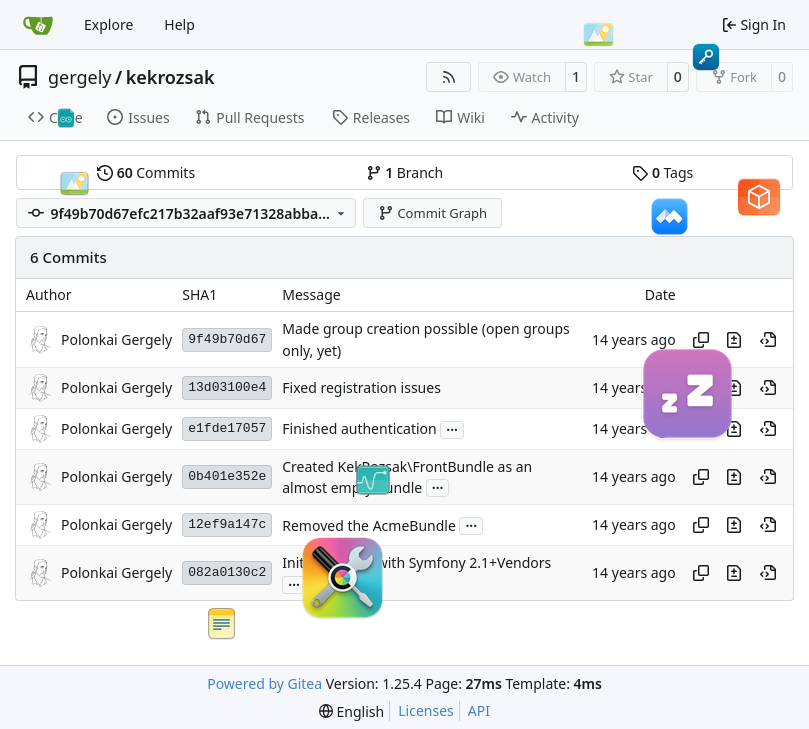 This screenshot has height=729, width=809. Describe the element at coordinates (66, 118) in the screenshot. I see `an arduino source code file` at that location.